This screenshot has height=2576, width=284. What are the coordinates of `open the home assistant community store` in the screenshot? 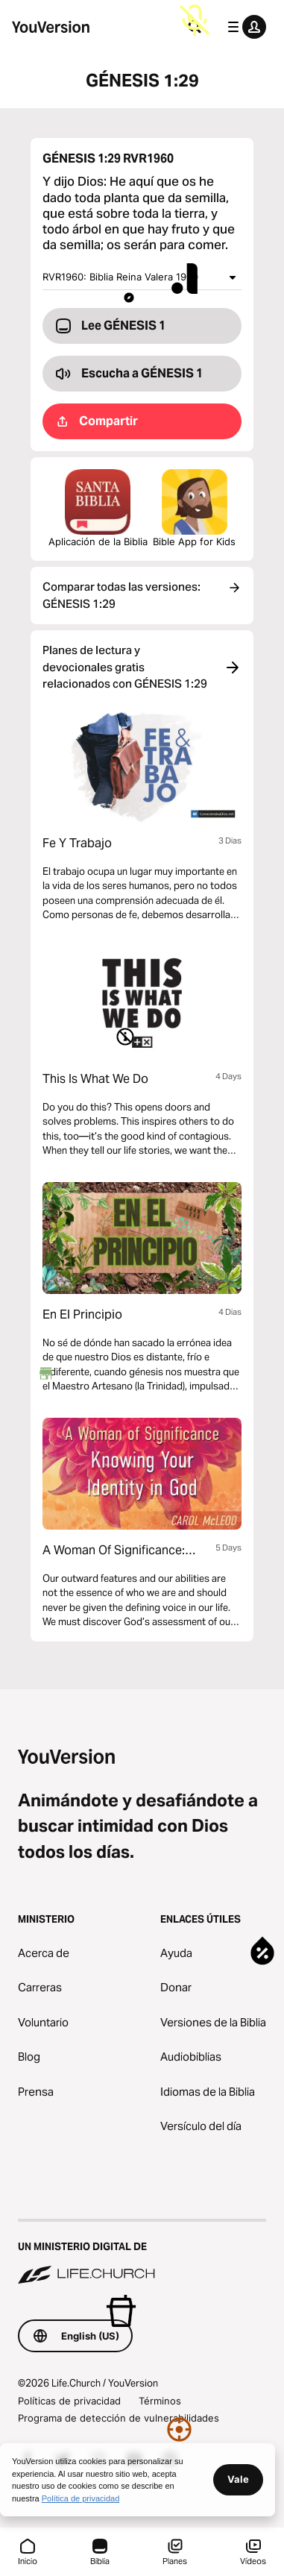 It's located at (45, 1373).